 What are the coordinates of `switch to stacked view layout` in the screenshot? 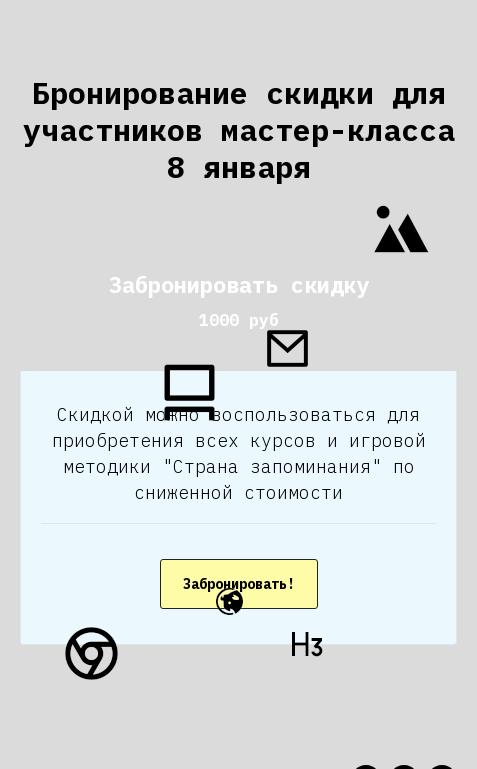 It's located at (189, 392).